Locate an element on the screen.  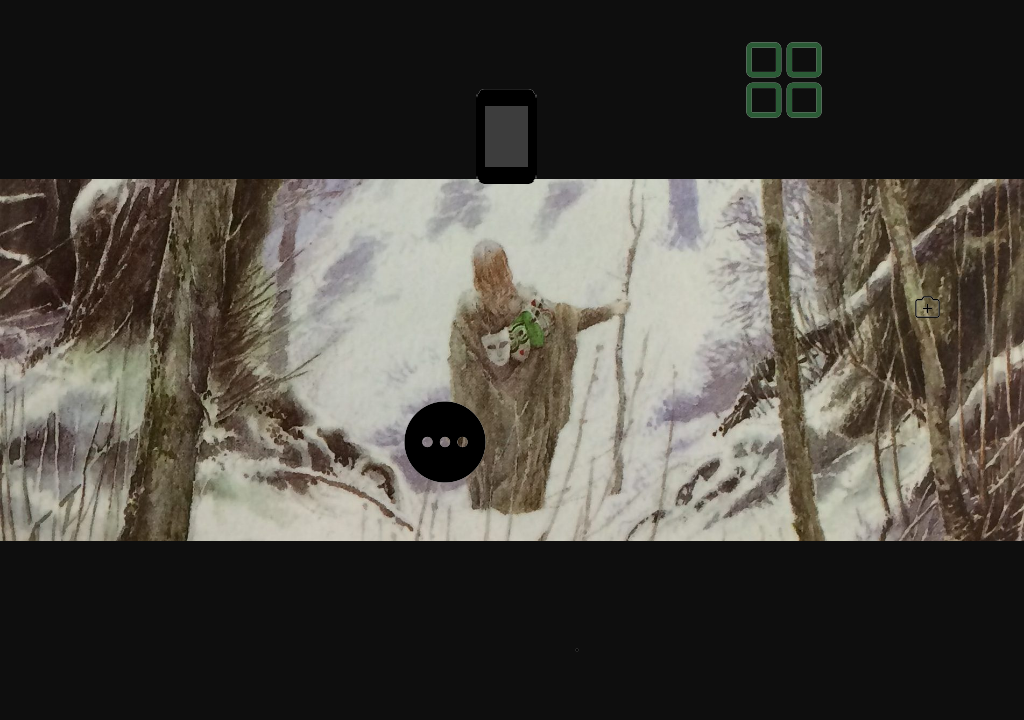
access more options or actions is located at coordinates (445, 442).